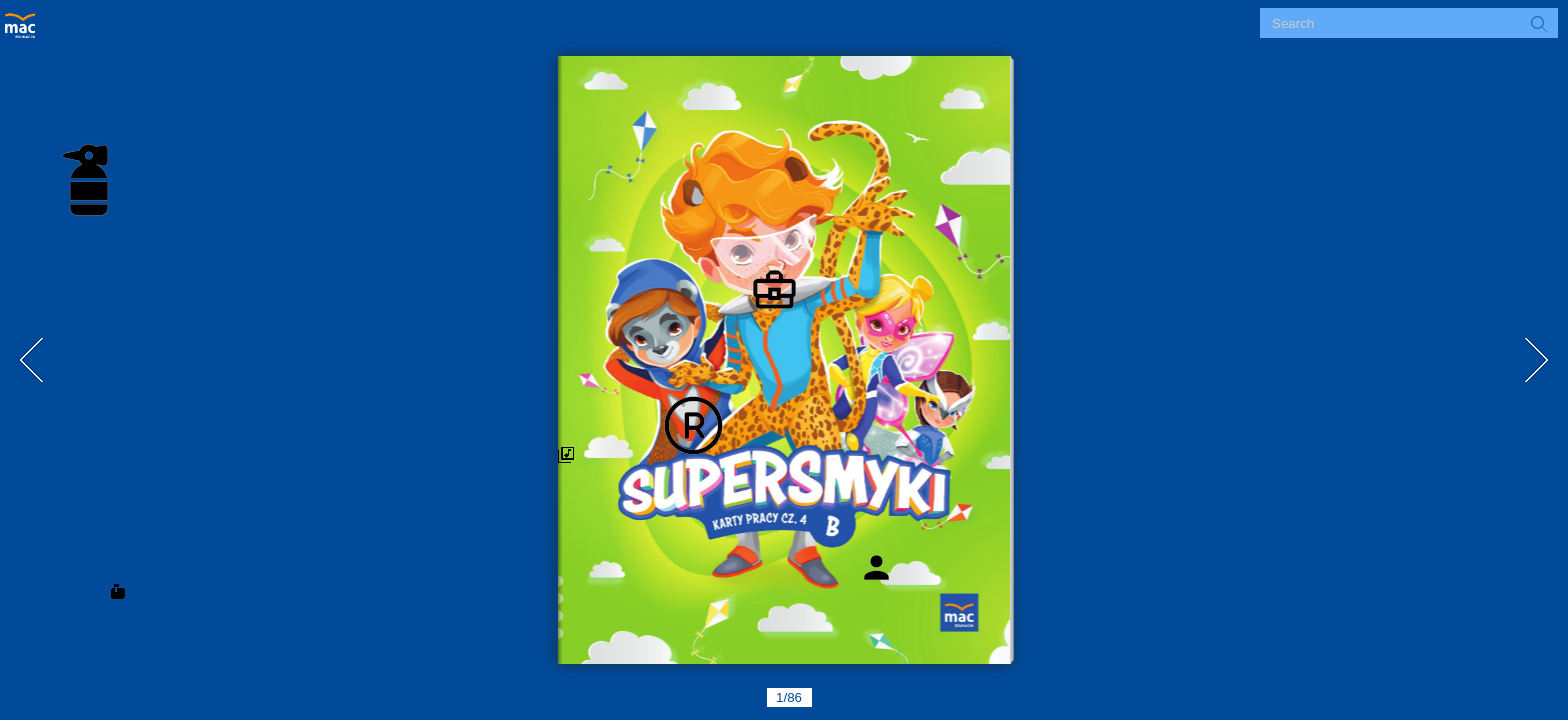 The image size is (1568, 720). Describe the element at coordinates (774, 289) in the screenshot. I see `access work or business-related features` at that location.